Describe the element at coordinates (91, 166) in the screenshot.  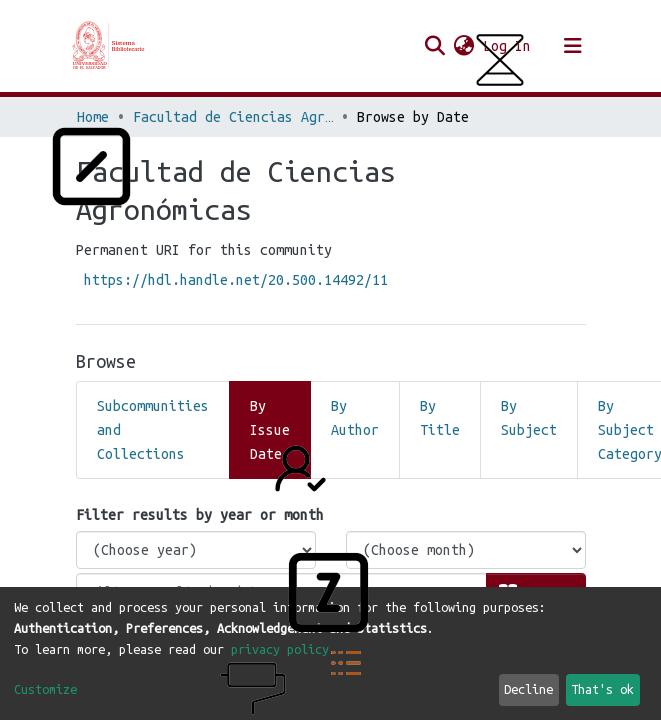
I see `indicates a disabled or unavailable feature` at that location.